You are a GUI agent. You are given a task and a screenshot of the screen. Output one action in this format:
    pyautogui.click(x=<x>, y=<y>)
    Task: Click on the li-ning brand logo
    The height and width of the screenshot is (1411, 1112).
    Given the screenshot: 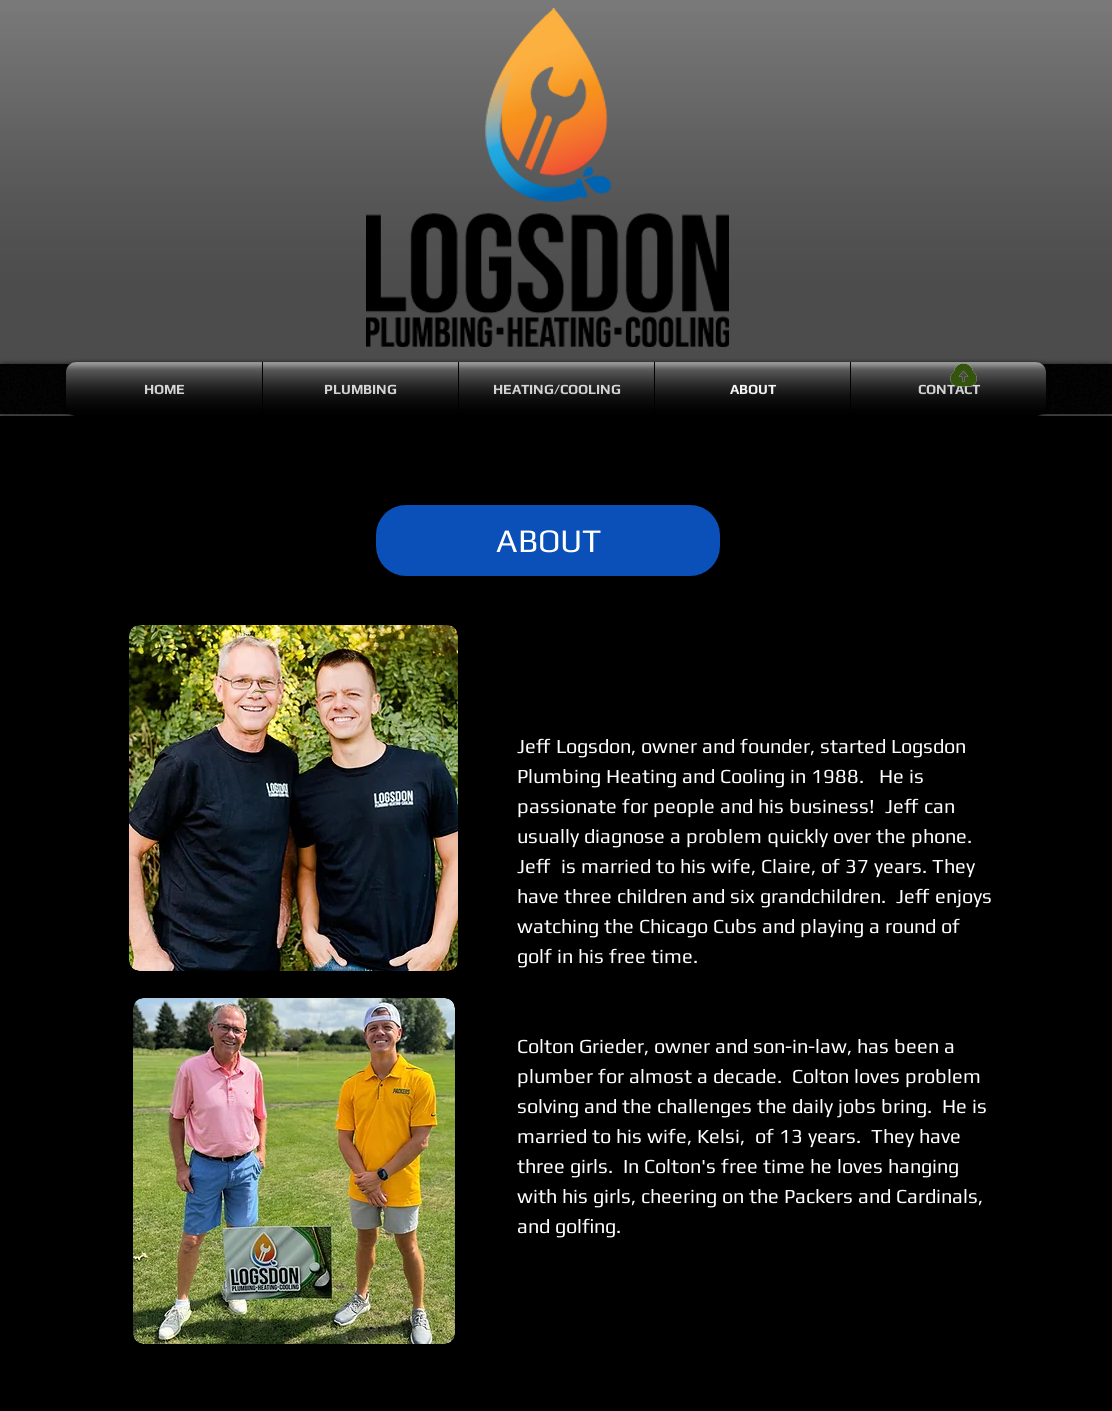 What is the action you would take?
    pyautogui.click(x=259, y=691)
    